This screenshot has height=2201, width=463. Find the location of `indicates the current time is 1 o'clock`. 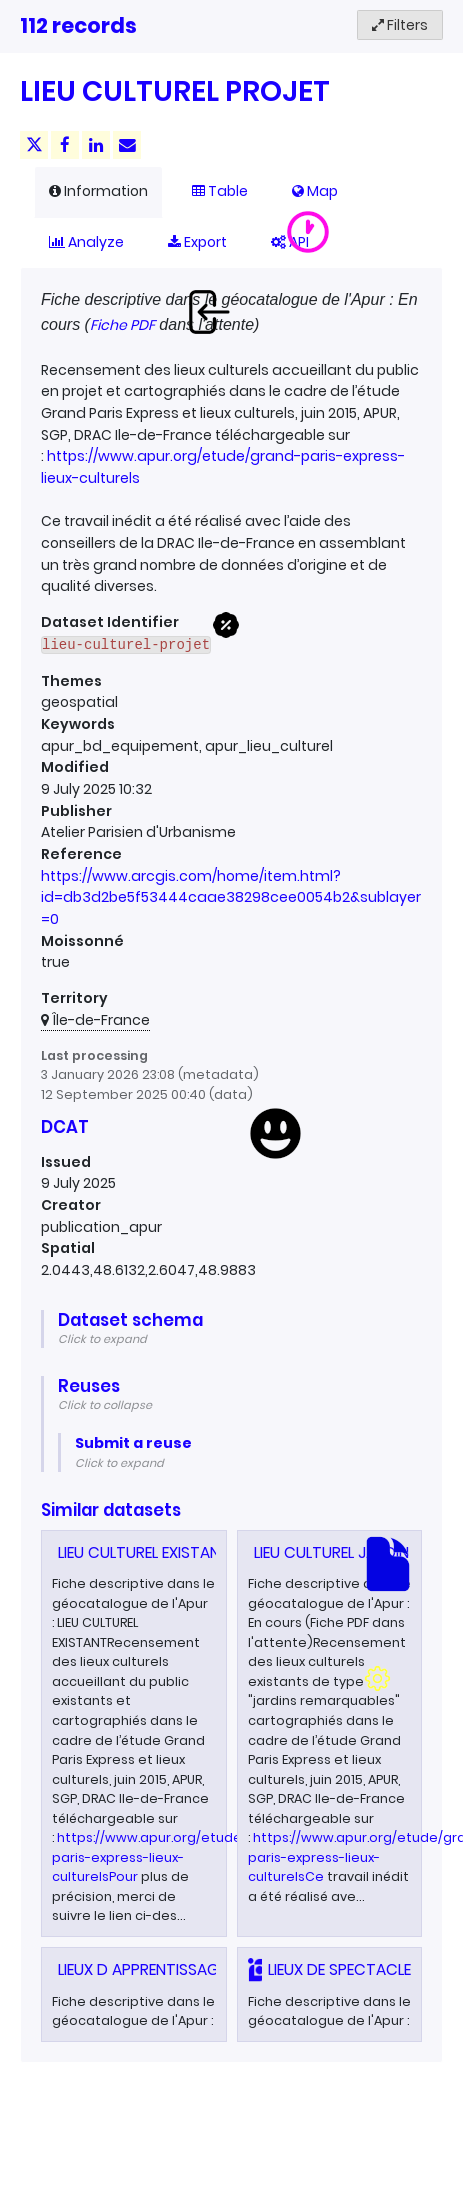

indicates the current time is 1 o'clock is located at coordinates (308, 232).